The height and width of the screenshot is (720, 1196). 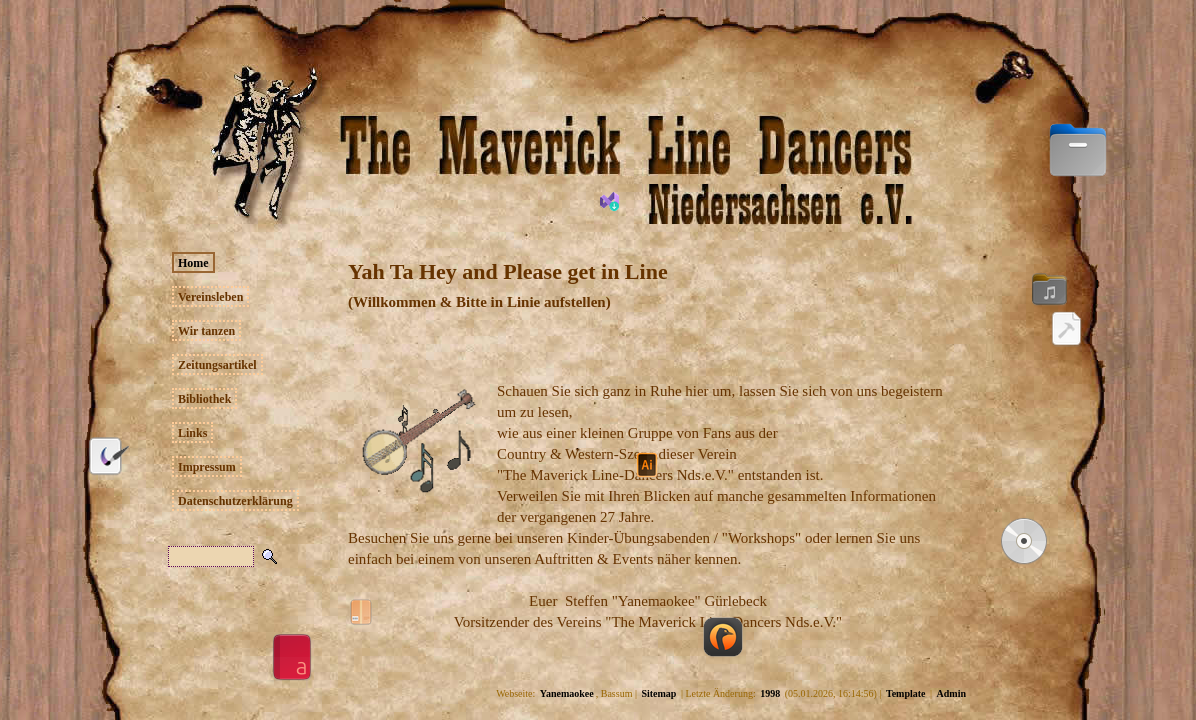 What do you see at coordinates (109, 456) in the screenshot?
I see `create a new application or software package` at bounding box center [109, 456].